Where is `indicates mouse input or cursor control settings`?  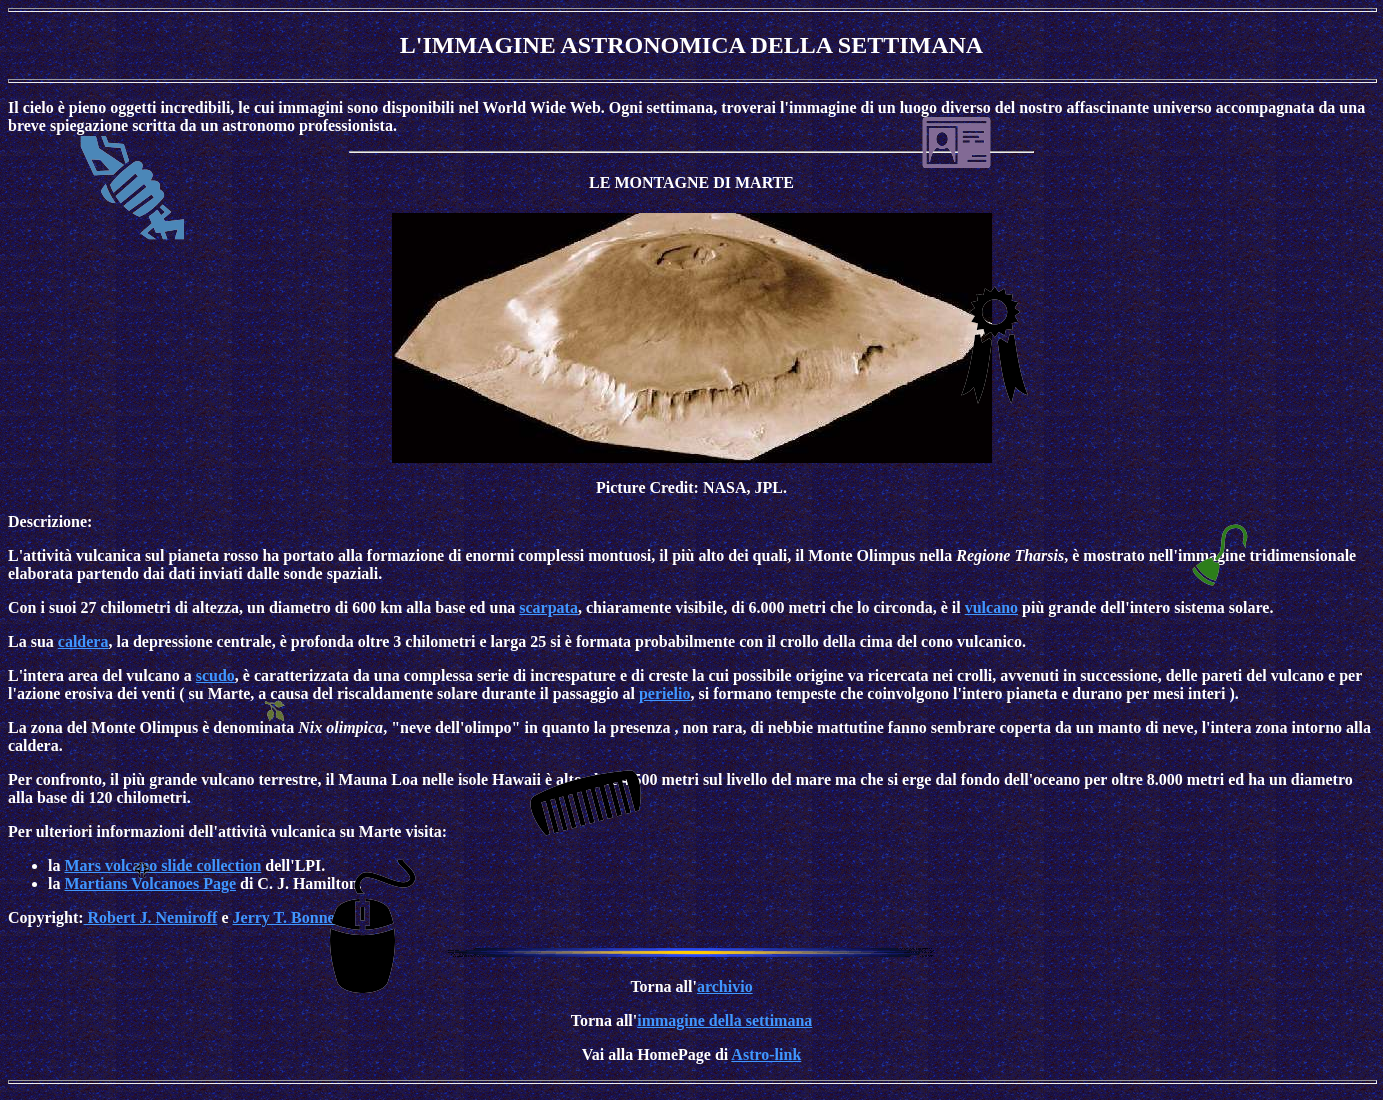
indicates mouse input or cursor control settings is located at coordinates (370, 929).